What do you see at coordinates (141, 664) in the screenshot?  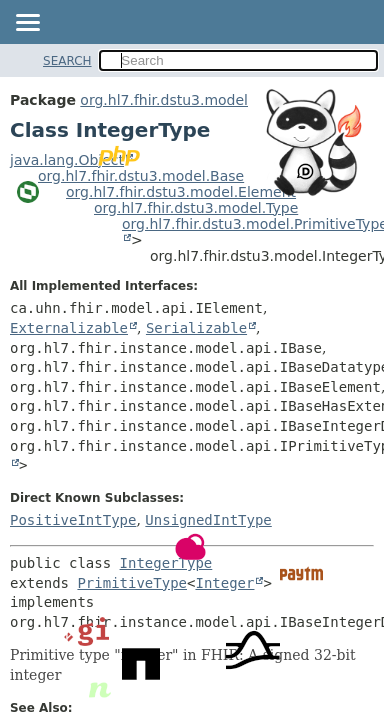 I see `NetApp company logo` at bounding box center [141, 664].